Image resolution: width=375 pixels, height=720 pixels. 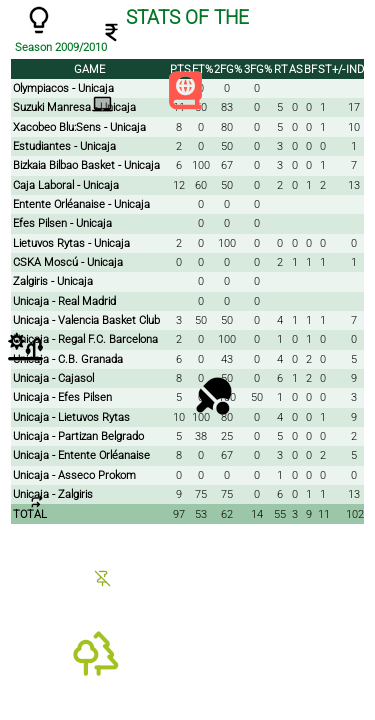 I want to click on view price in indian rupees, so click(x=111, y=32).